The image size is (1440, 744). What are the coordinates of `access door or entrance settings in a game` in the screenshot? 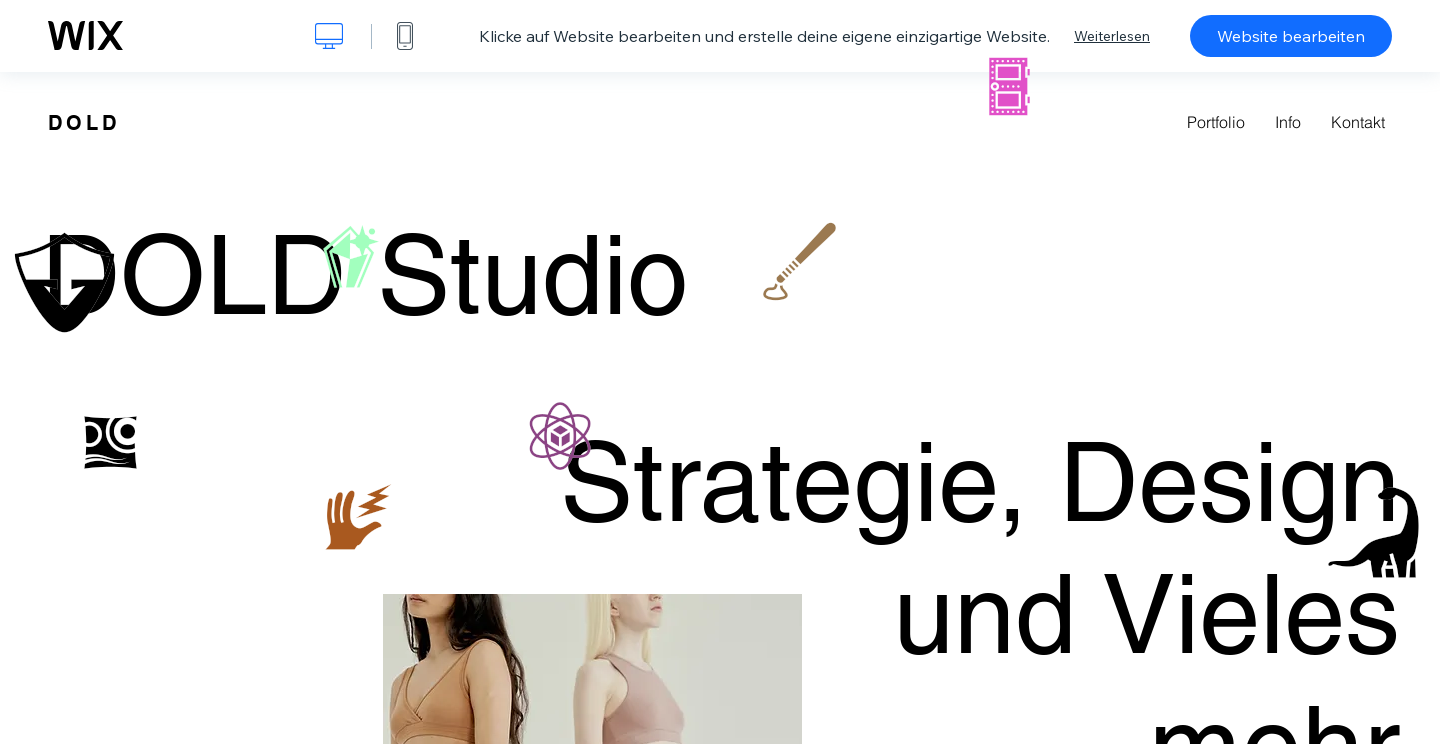 It's located at (1009, 86).